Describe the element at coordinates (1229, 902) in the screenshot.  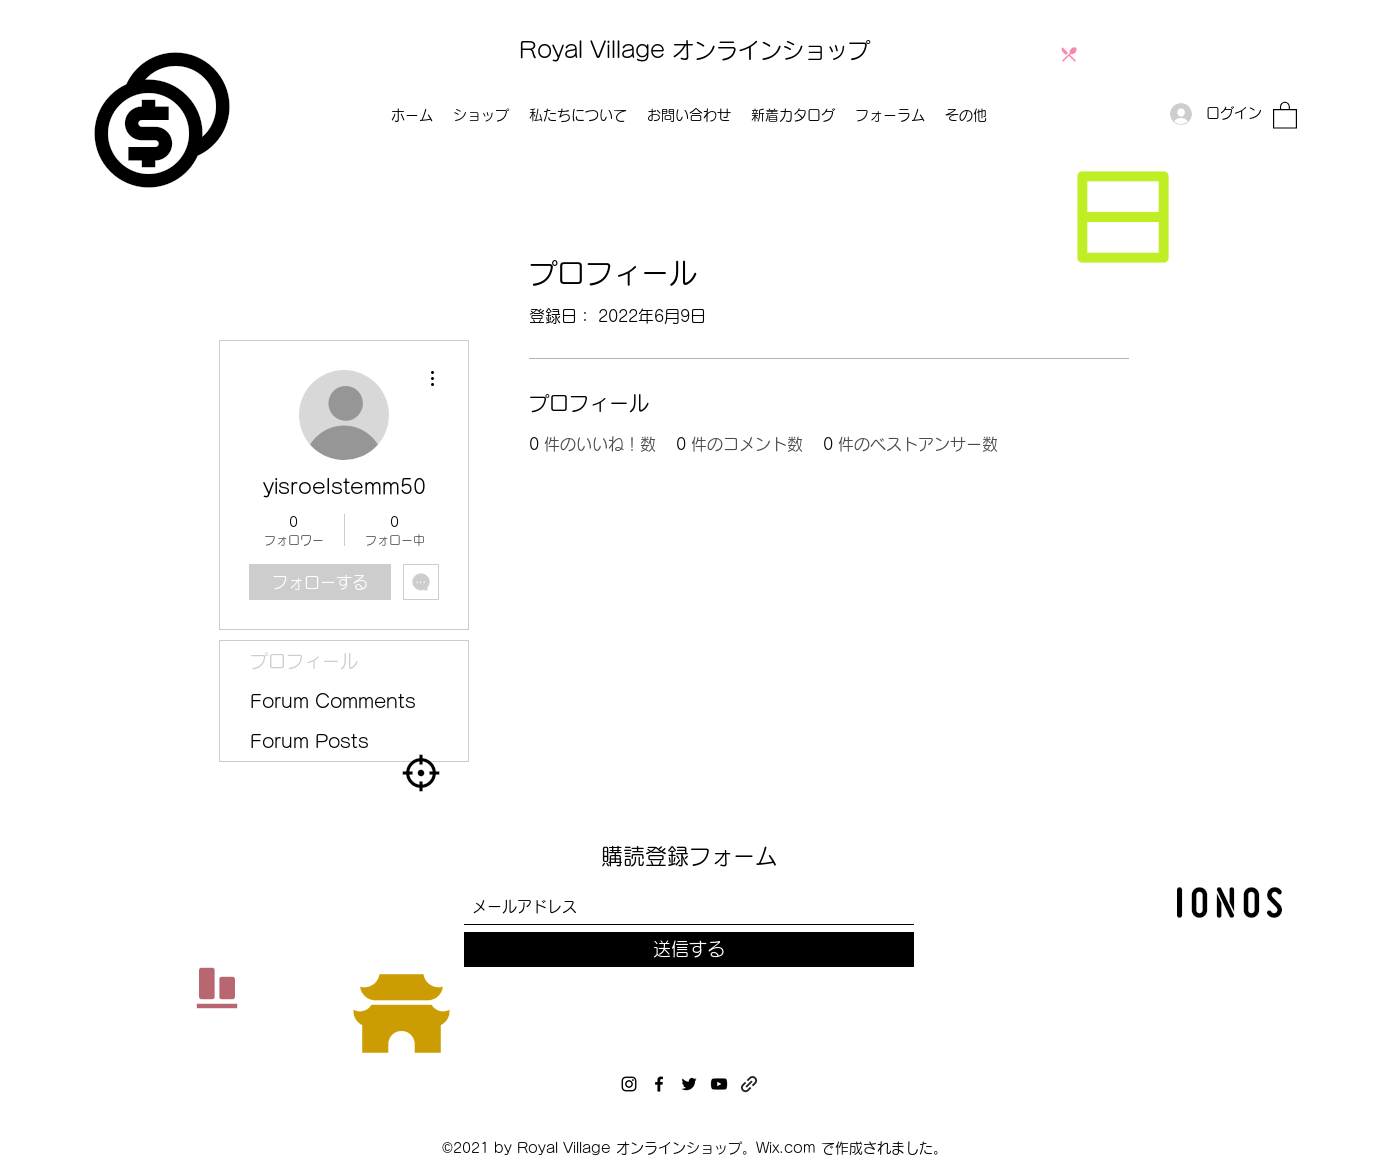
I see `ionos web hosting and cloud services logo` at that location.